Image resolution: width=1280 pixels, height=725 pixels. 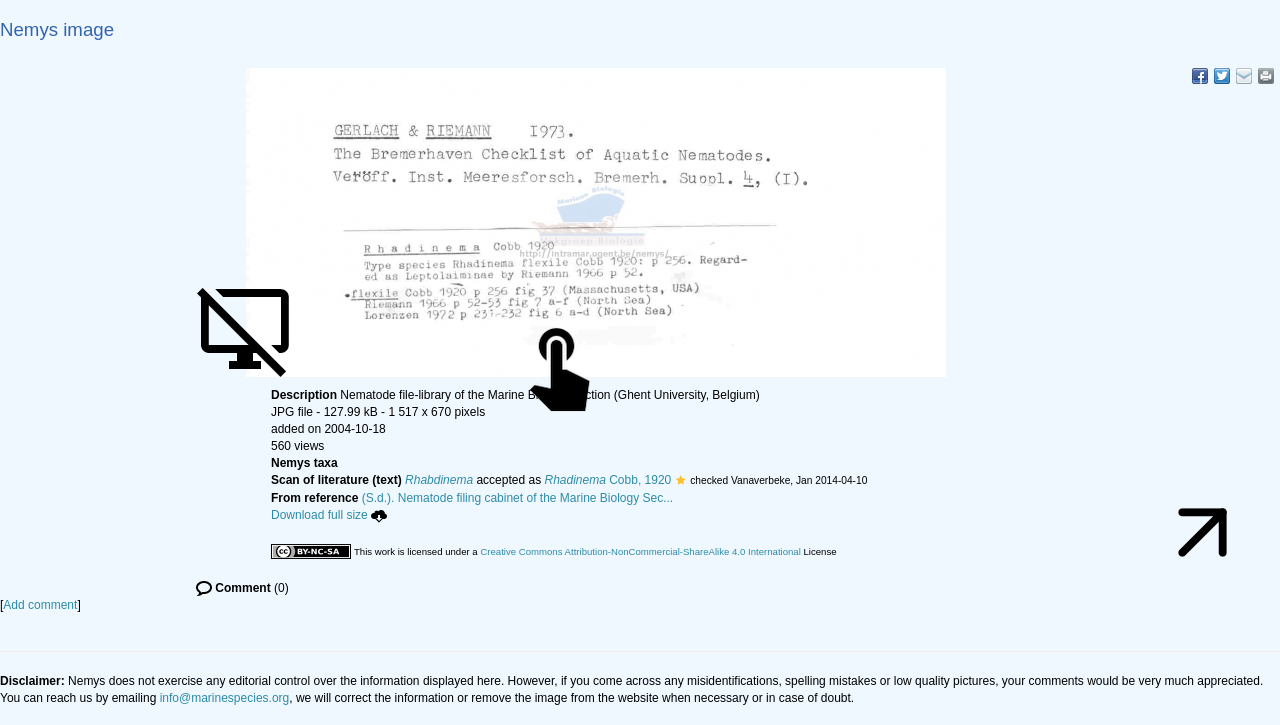 What do you see at coordinates (561, 371) in the screenshot?
I see `tap to interact with this element` at bounding box center [561, 371].